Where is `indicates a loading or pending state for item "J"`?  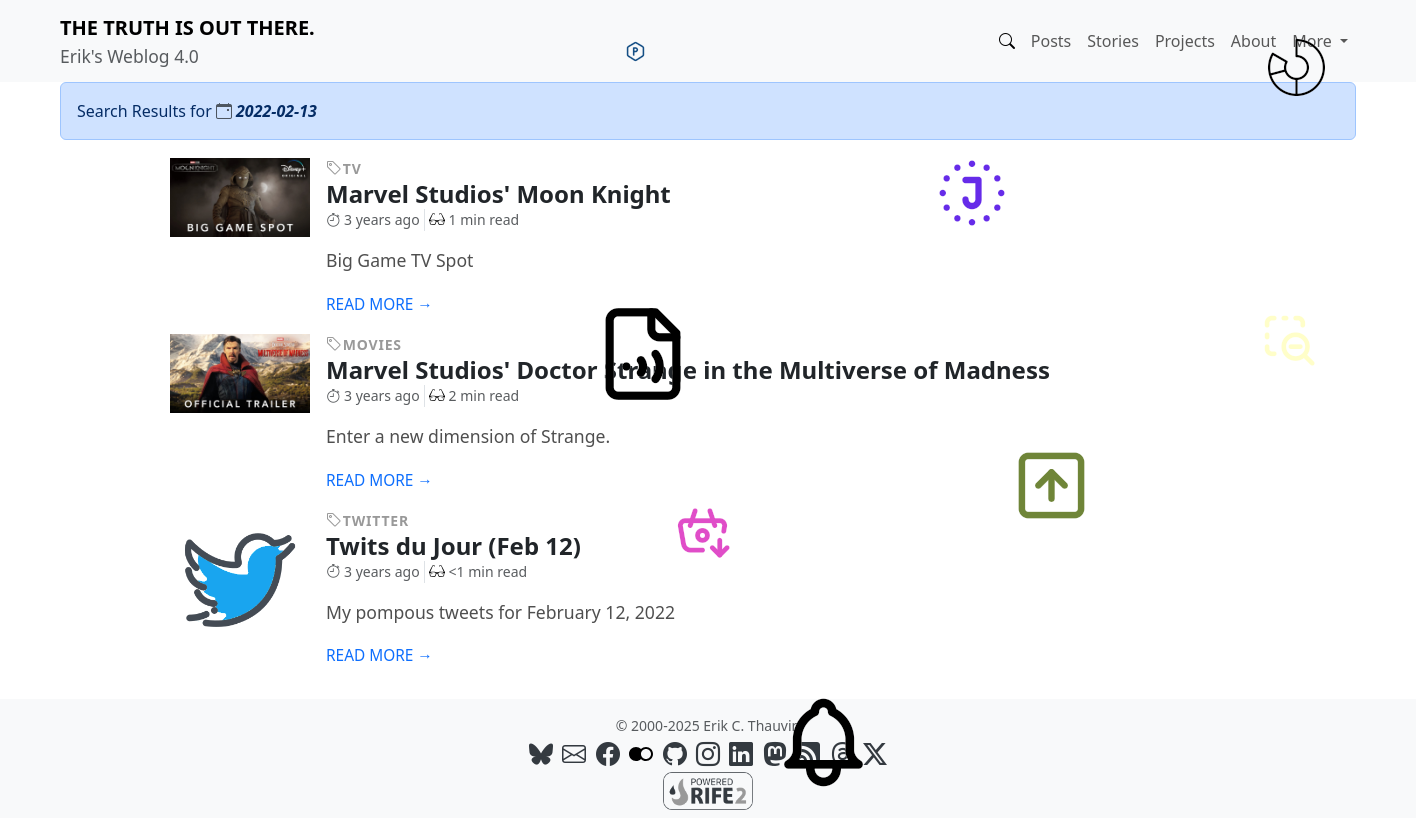
indicates a loading or pending state for item "J" is located at coordinates (972, 193).